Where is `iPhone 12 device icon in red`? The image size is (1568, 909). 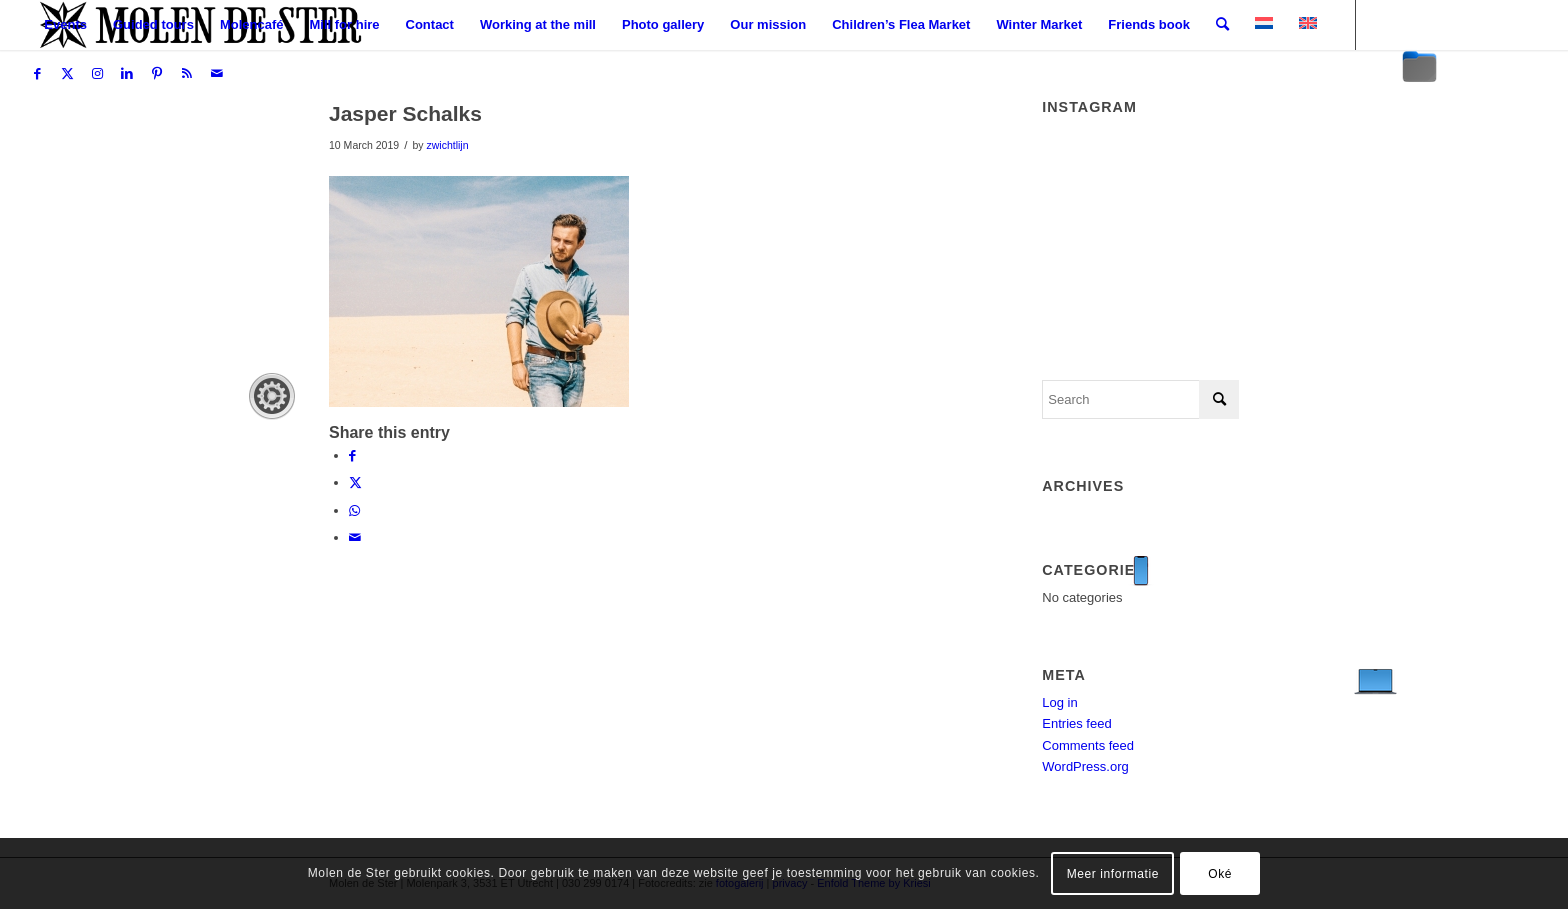 iPhone 12 device icon in red is located at coordinates (1141, 571).